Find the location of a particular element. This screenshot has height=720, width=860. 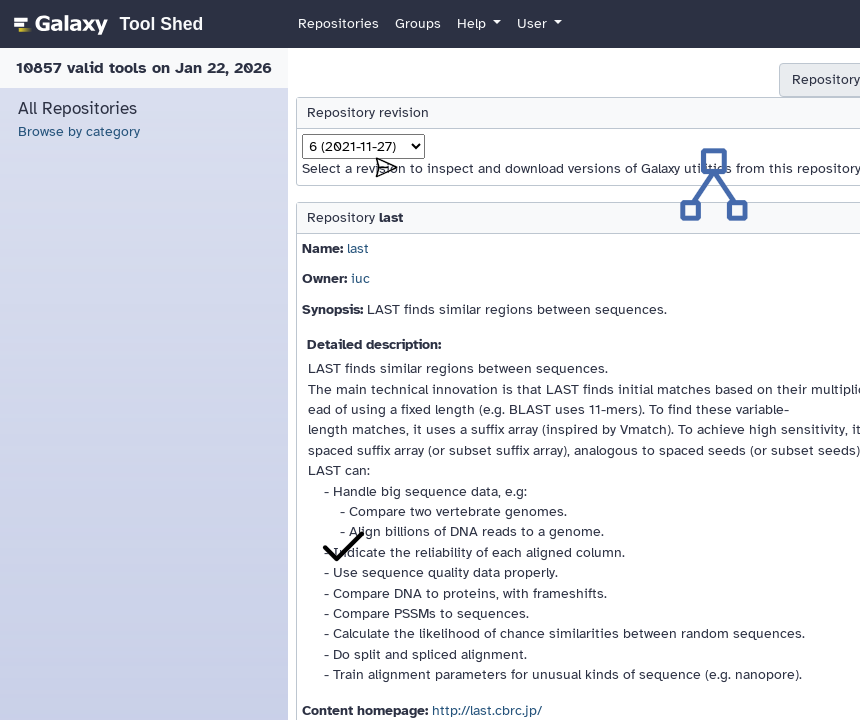

send a message or email is located at coordinates (386, 167).